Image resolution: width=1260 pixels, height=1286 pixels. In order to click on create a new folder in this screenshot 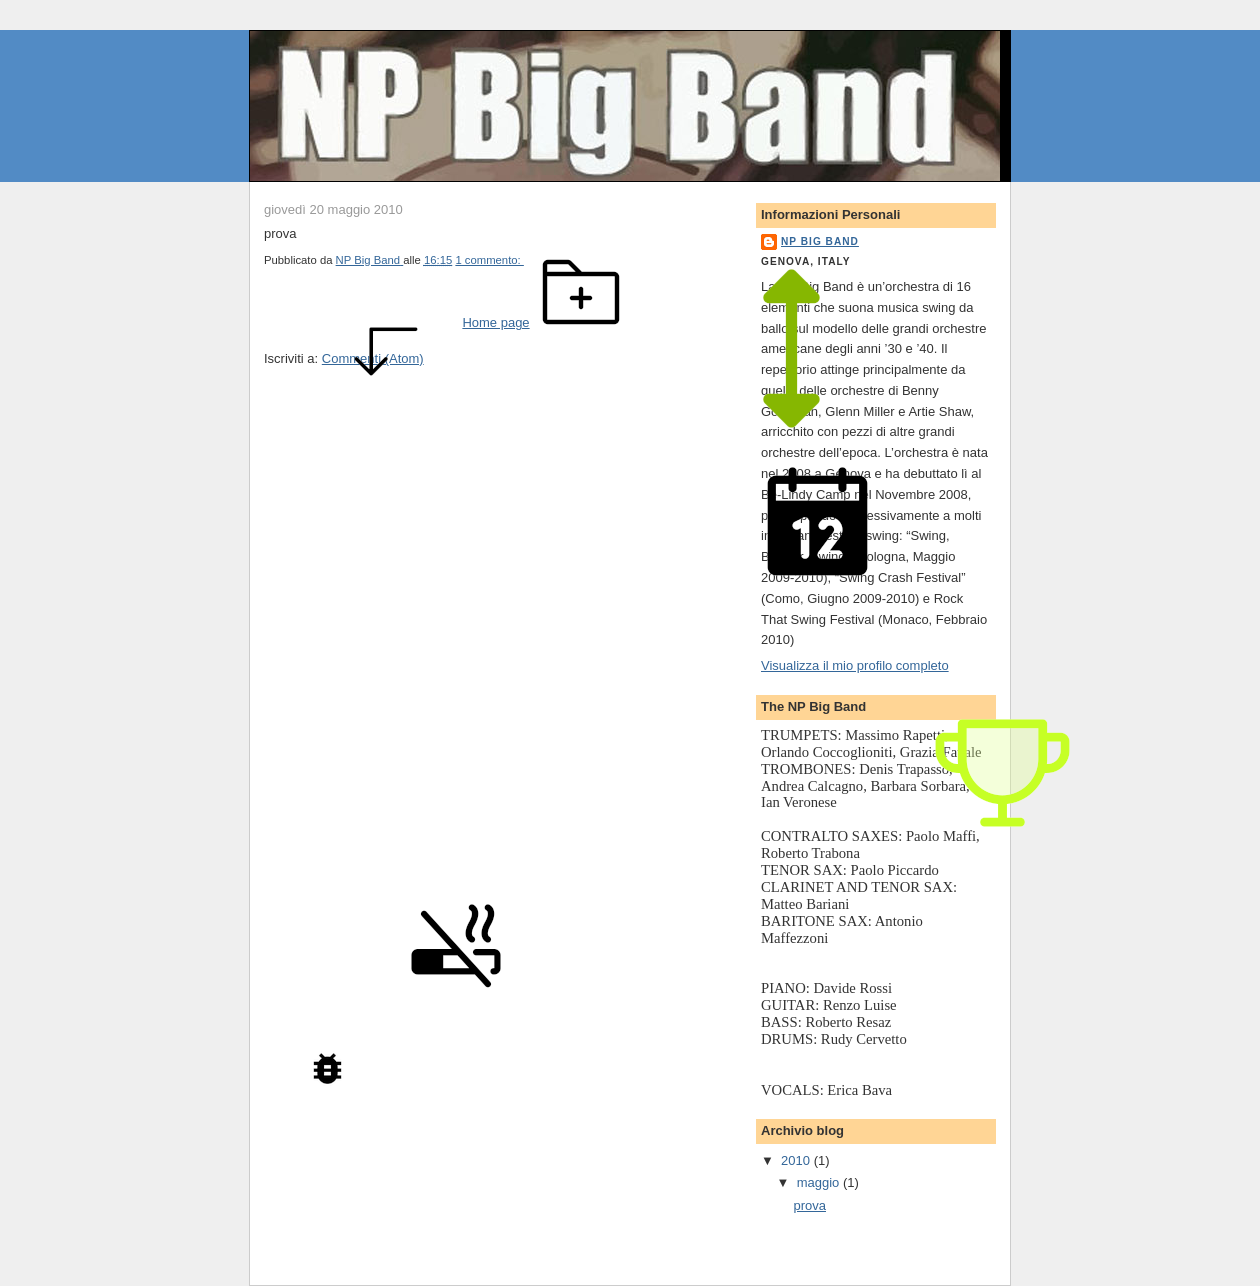, I will do `click(581, 292)`.